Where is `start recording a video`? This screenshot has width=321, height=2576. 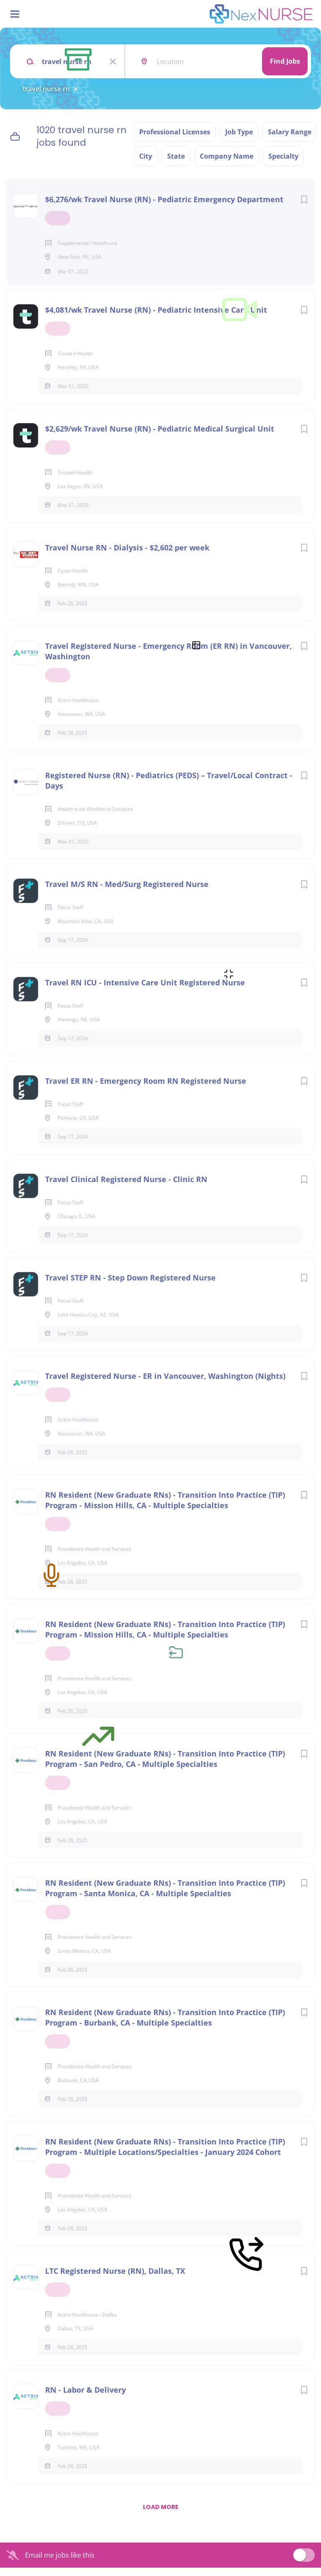
start recording a video is located at coordinates (239, 309).